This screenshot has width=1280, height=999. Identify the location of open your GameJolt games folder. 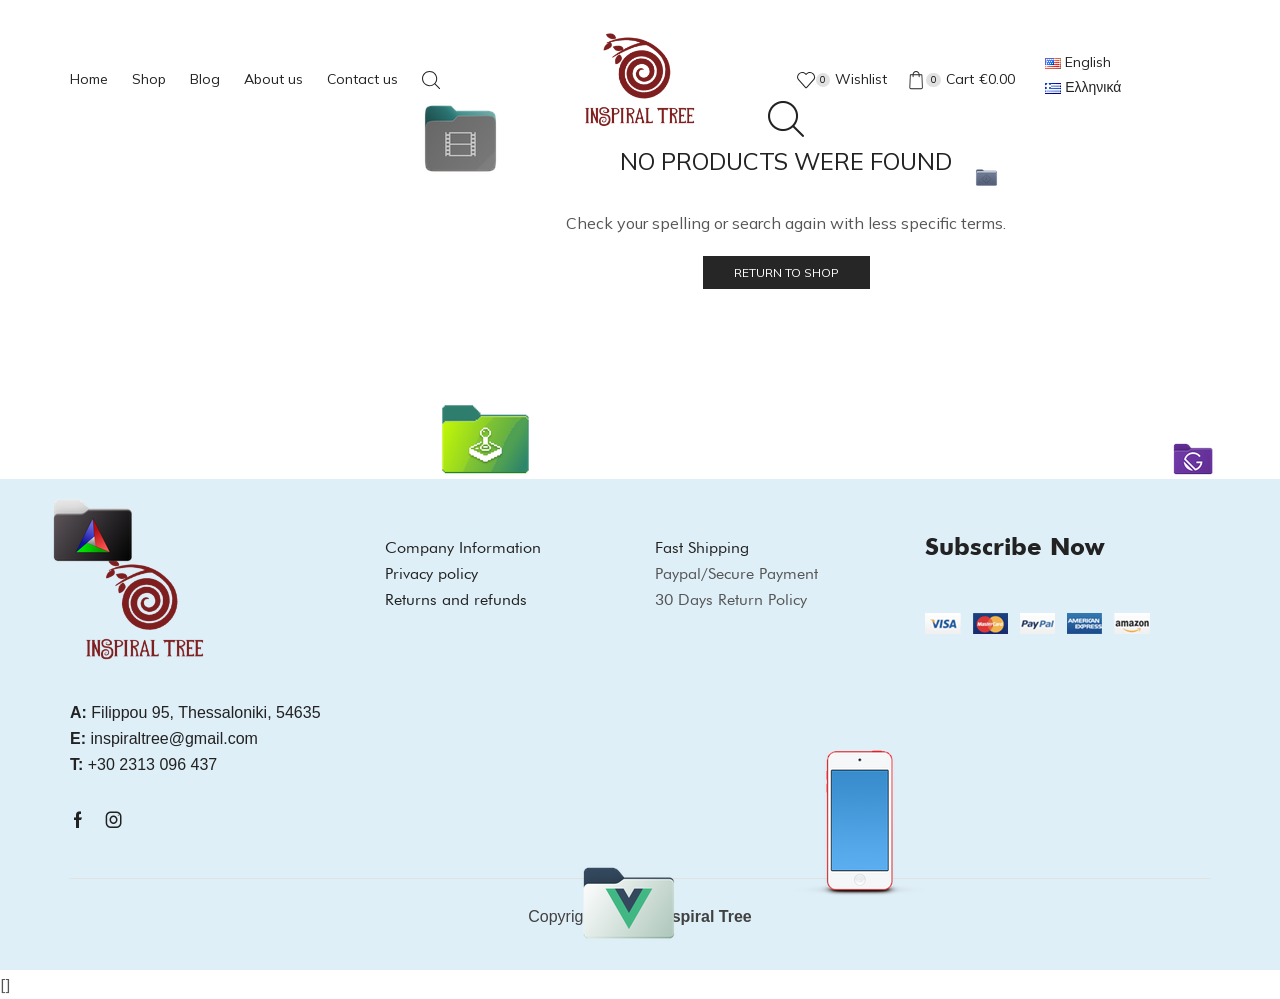
(485, 441).